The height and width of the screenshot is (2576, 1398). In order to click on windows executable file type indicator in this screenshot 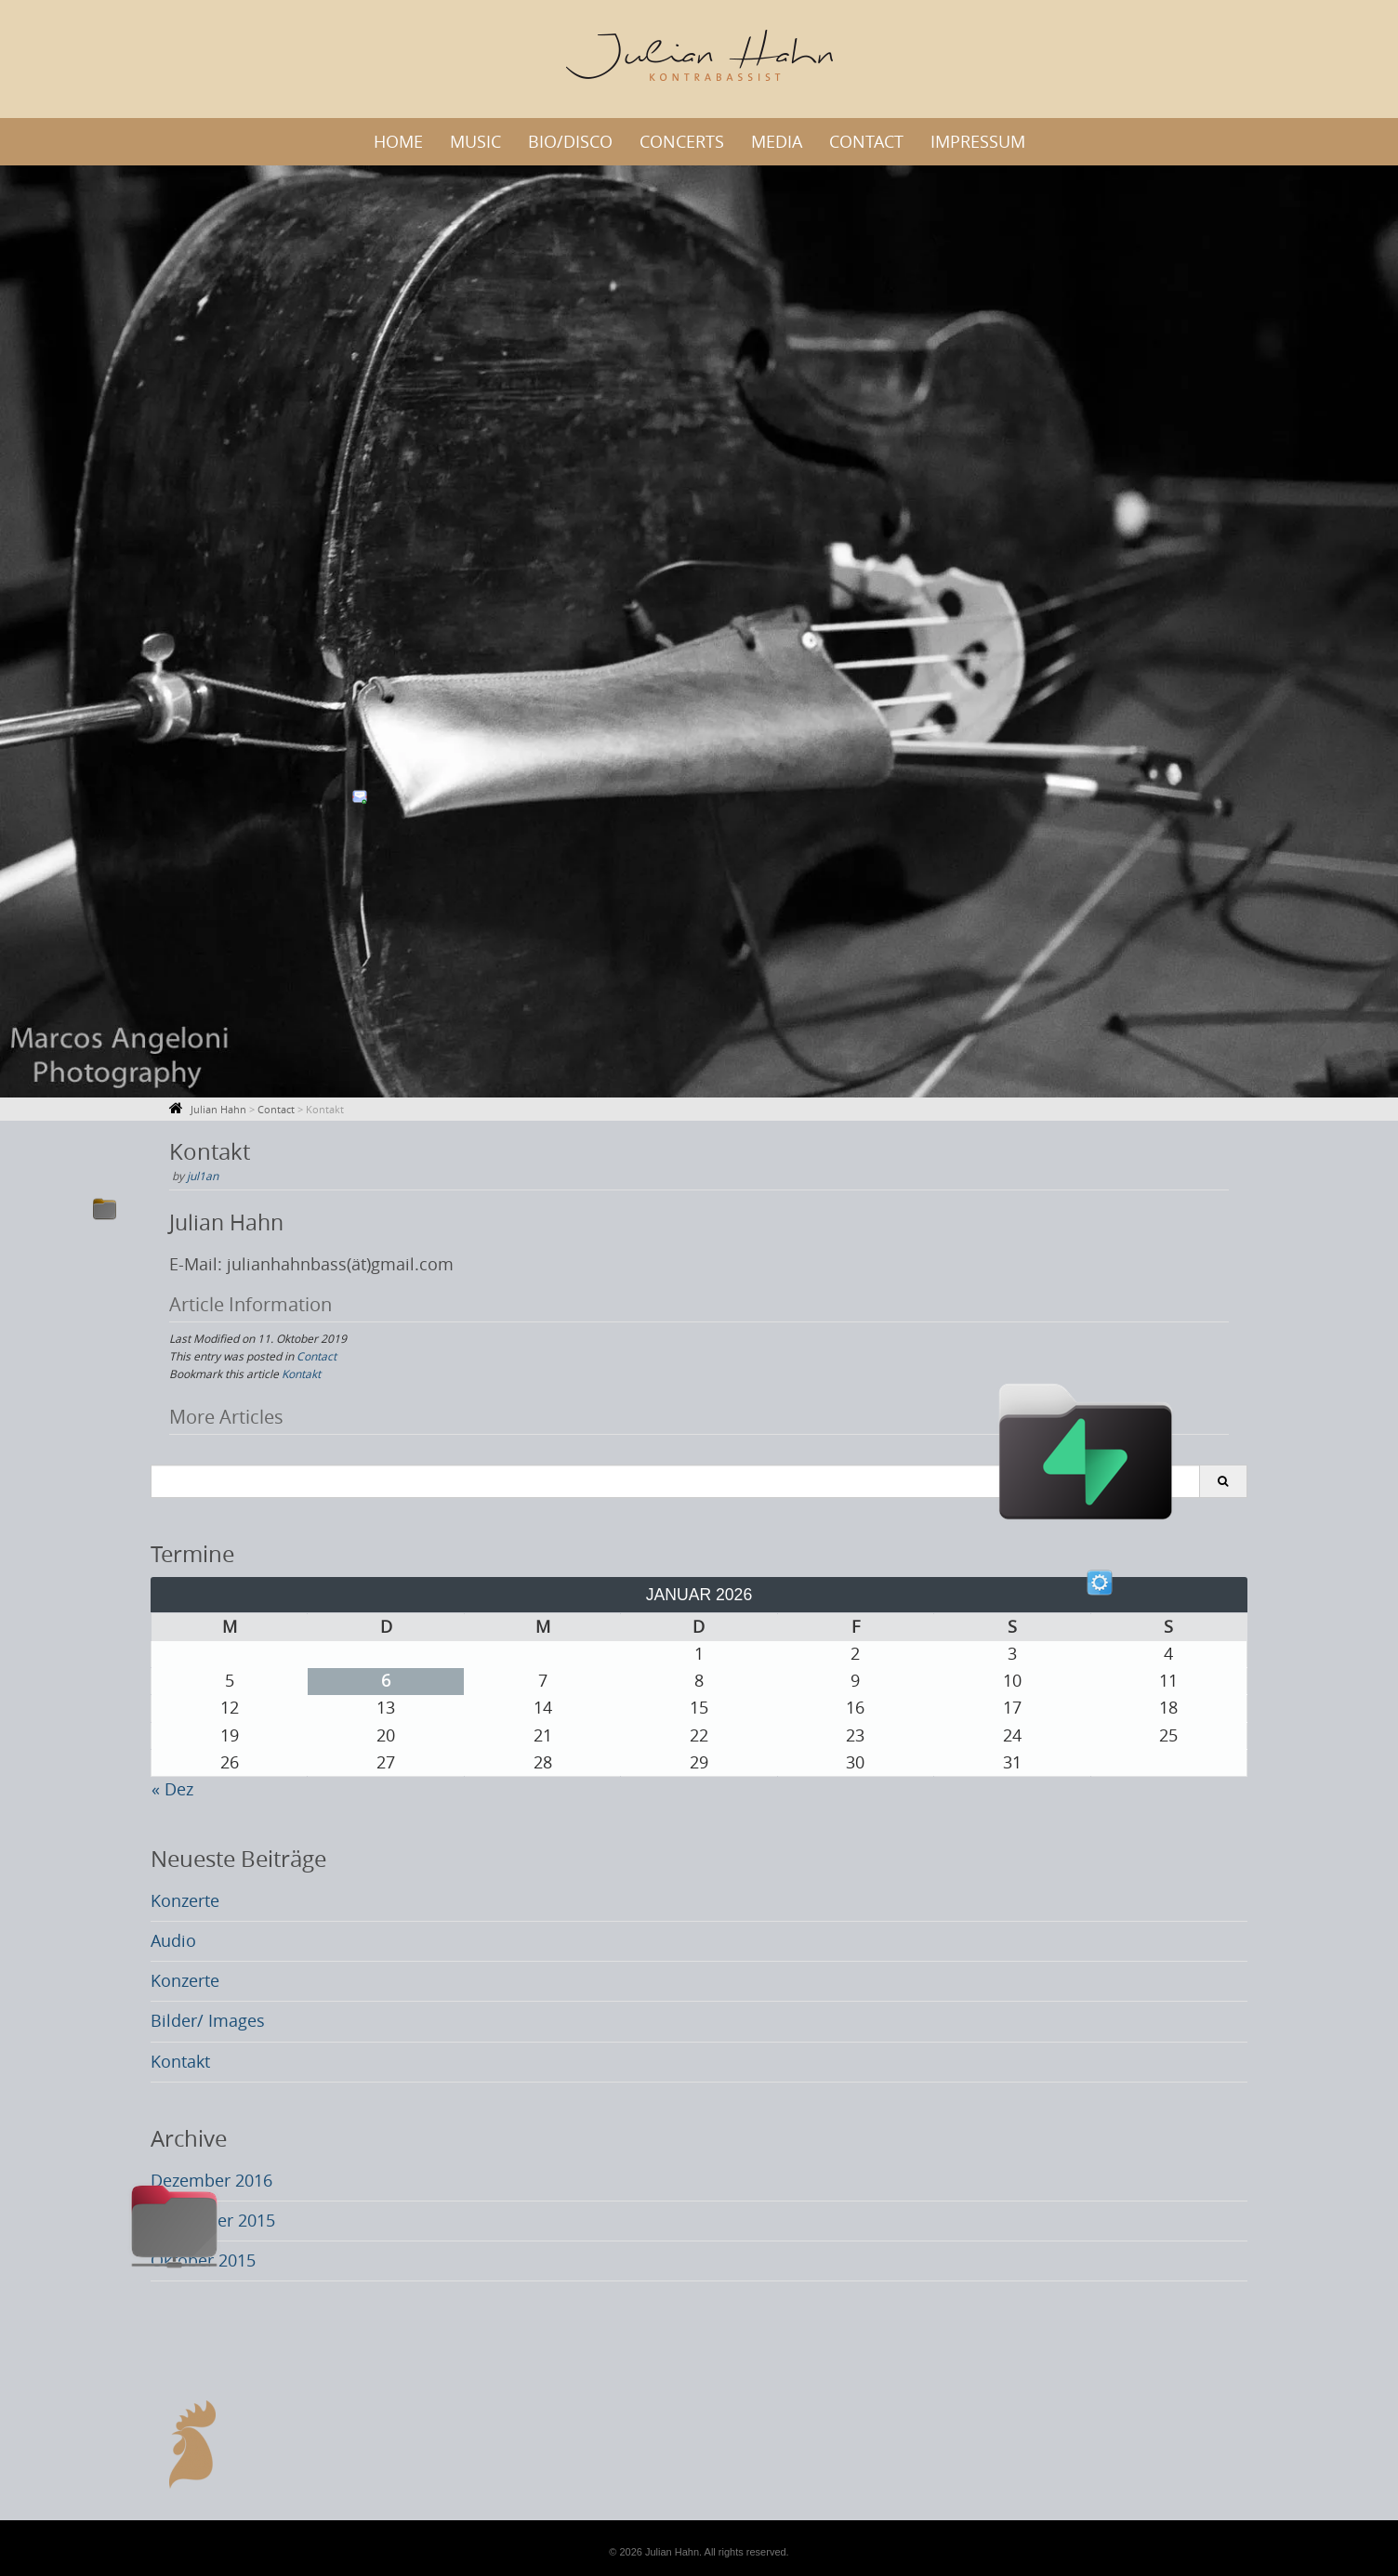, I will do `click(1100, 1583)`.